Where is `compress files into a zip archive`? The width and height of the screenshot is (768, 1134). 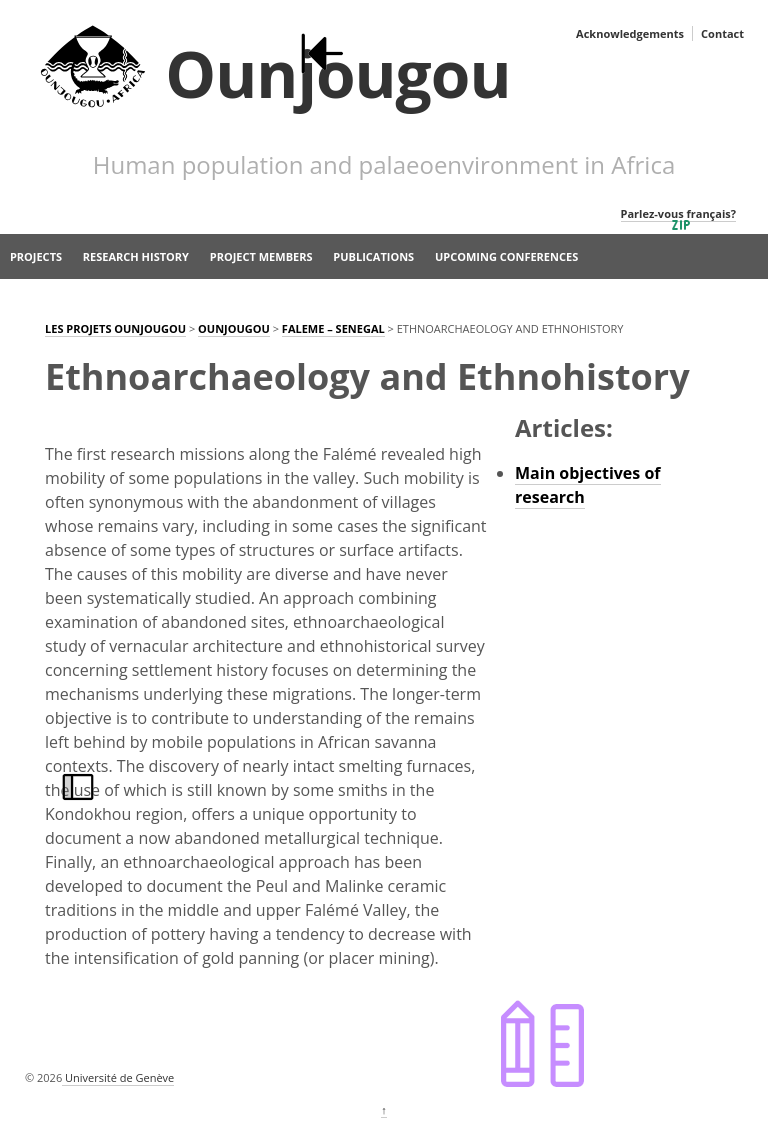 compress files into a zip archive is located at coordinates (681, 225).